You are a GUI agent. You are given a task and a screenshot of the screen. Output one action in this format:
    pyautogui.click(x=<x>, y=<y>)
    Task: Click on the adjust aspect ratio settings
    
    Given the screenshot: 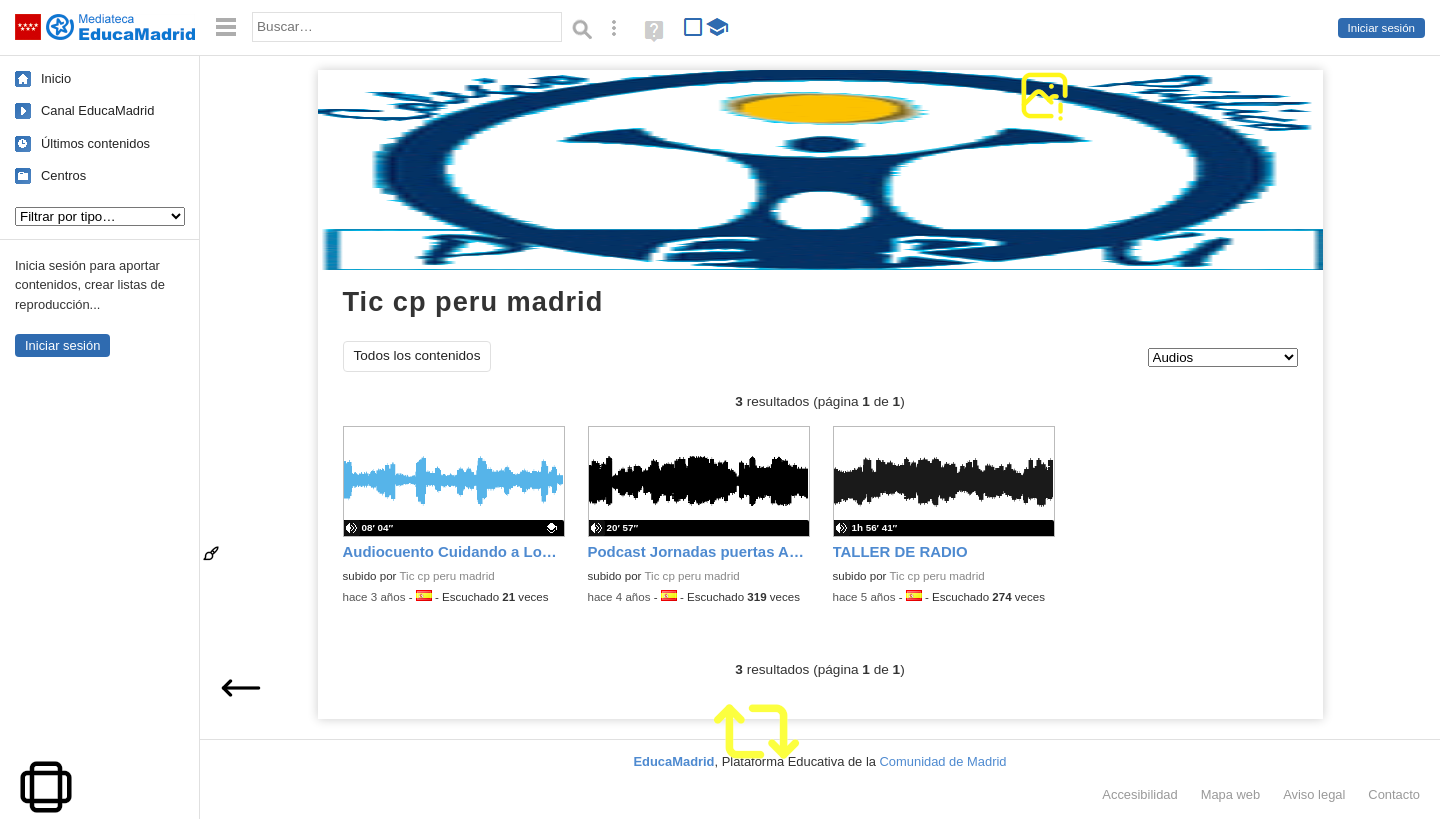 What is the action you would take?
    pyautogui.click(x=46, y=787)
    